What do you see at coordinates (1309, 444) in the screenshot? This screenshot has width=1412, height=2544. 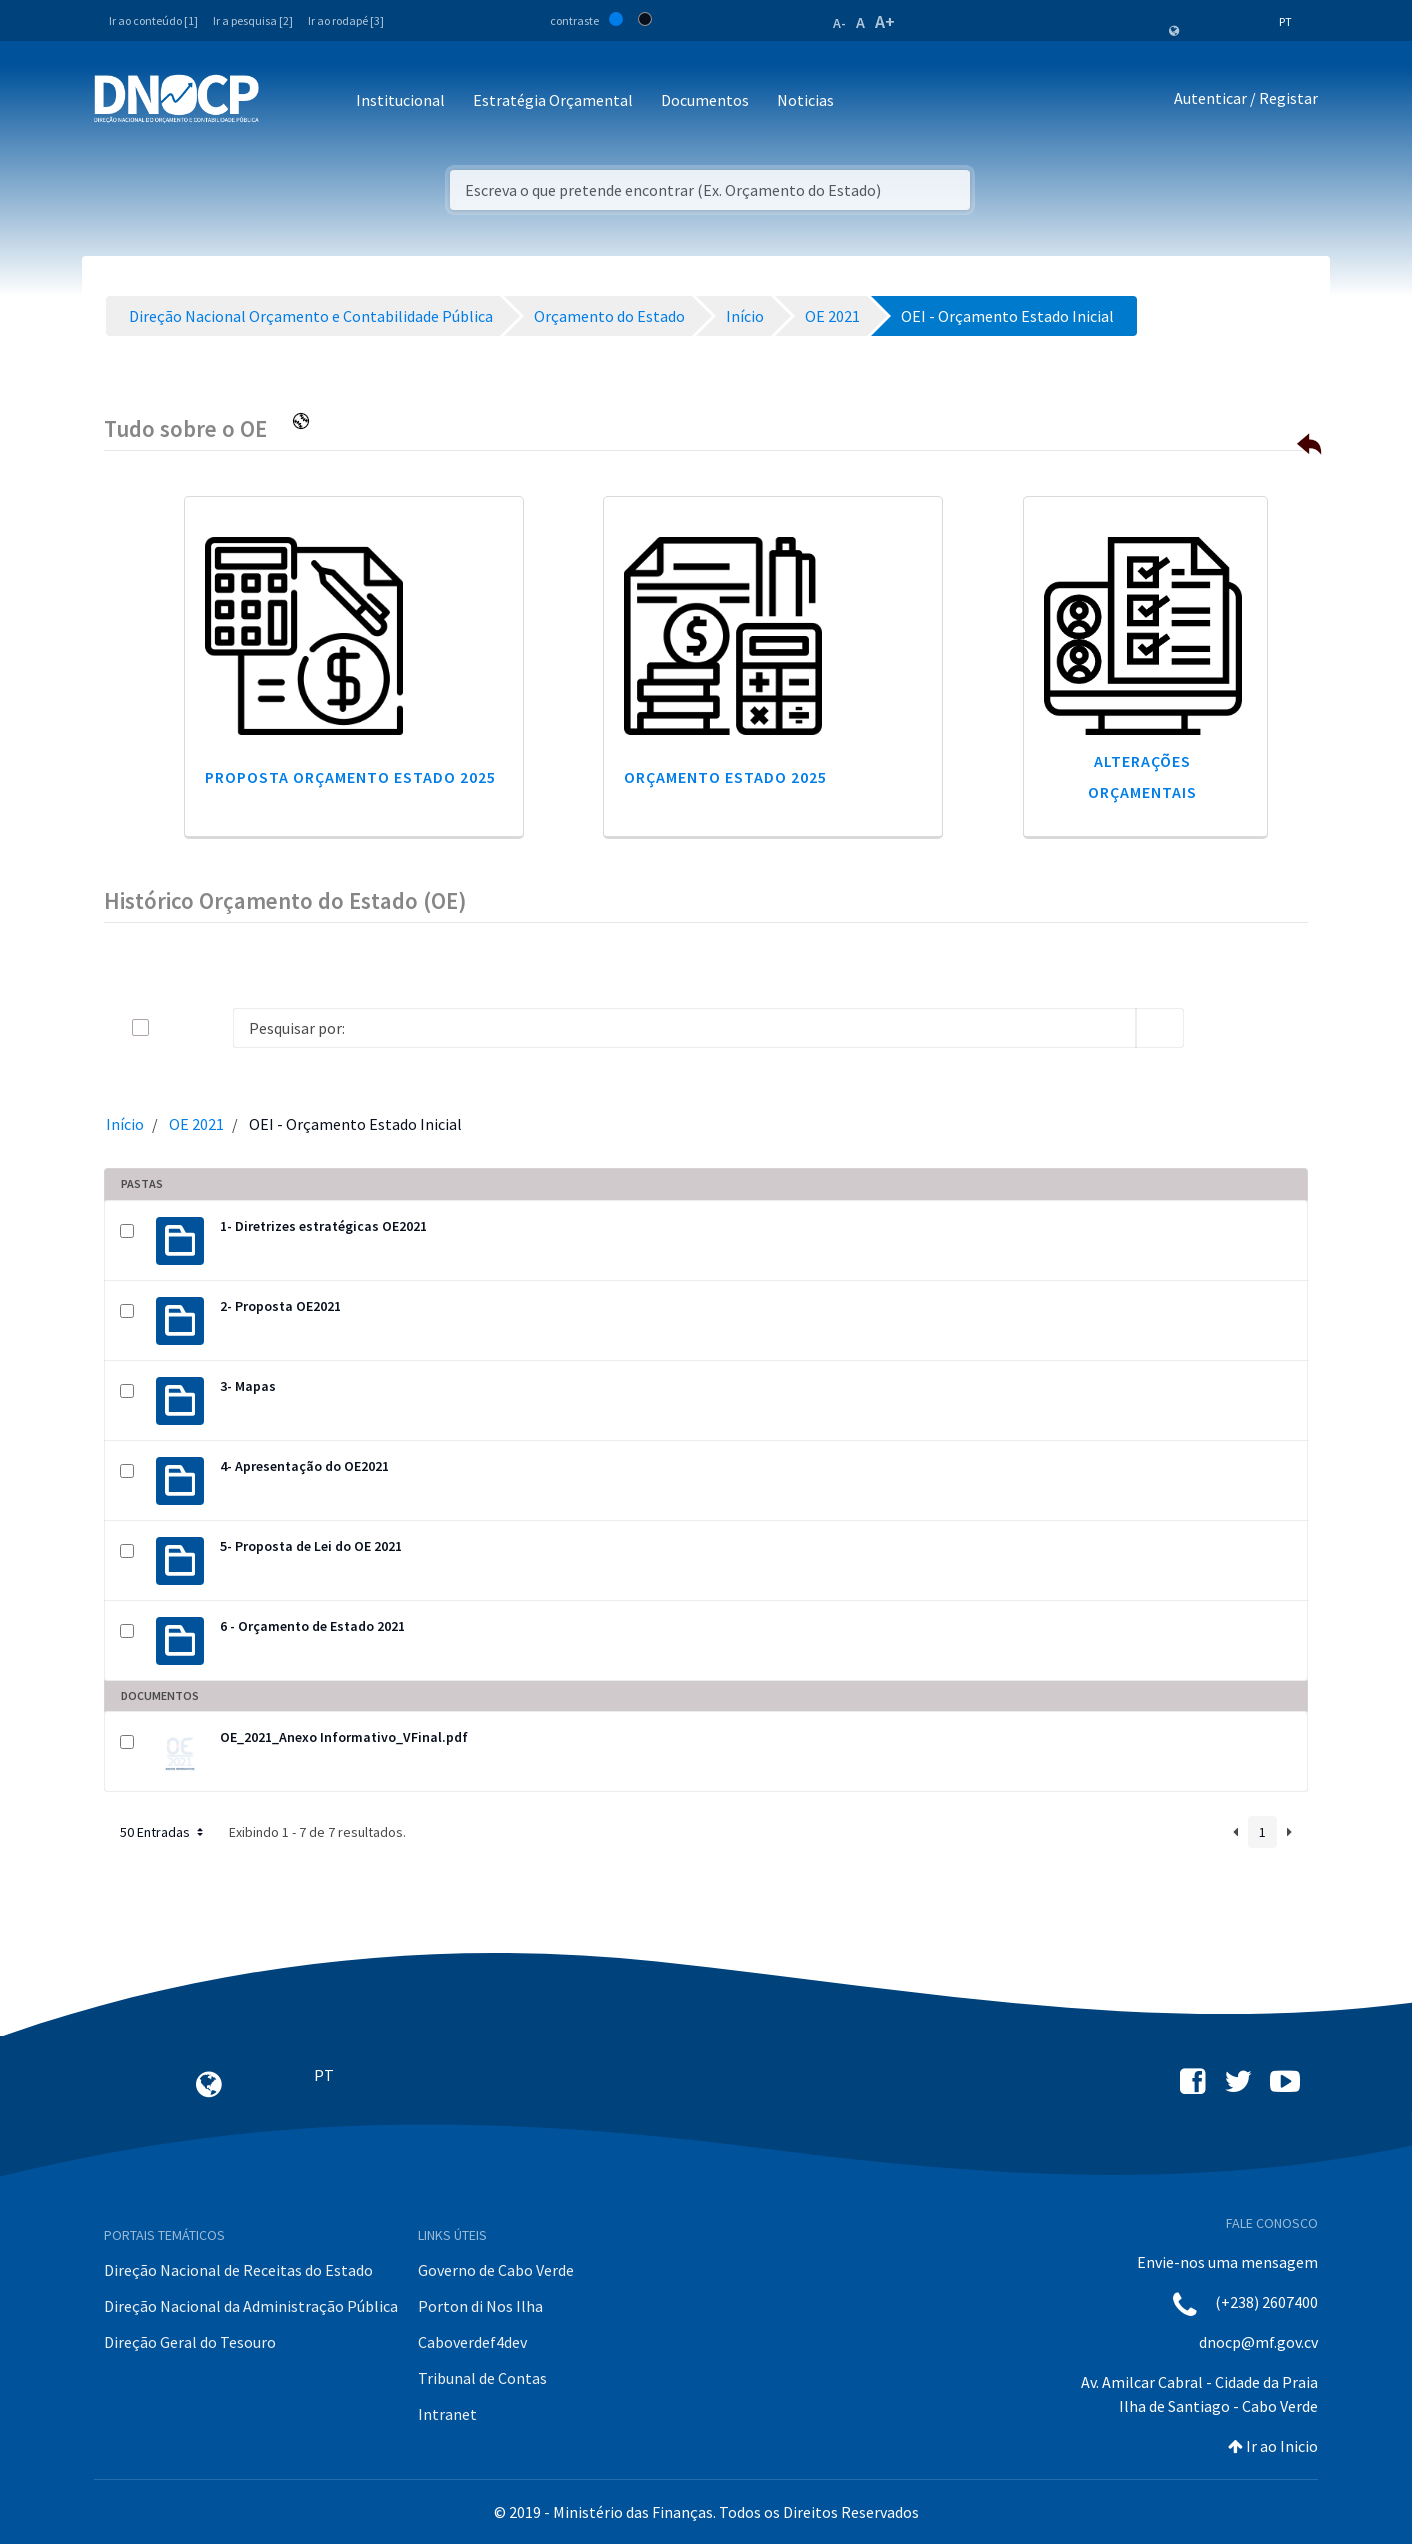 I see `undo the last action` at bounding box center [1309, 444].